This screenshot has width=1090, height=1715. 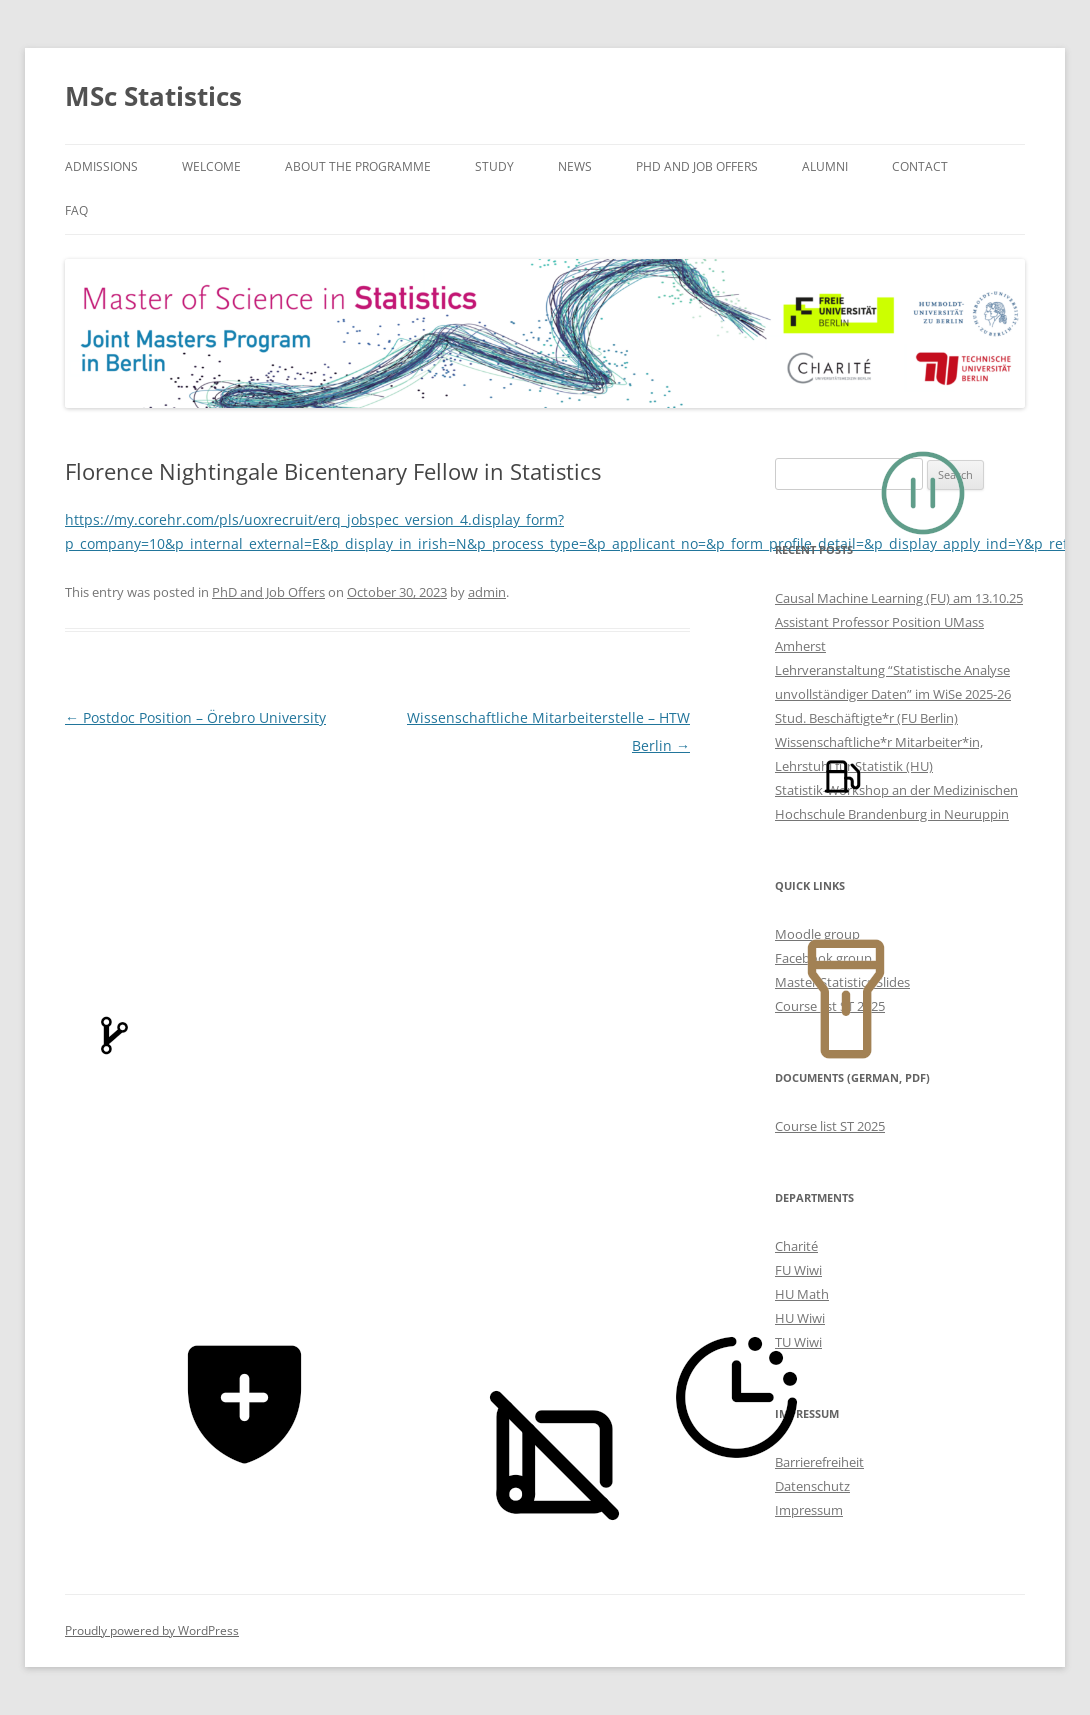 What do you see at coordinates (923, 493) in the screenshot?
I see `pause media playback` at bounding box center [923, 493].